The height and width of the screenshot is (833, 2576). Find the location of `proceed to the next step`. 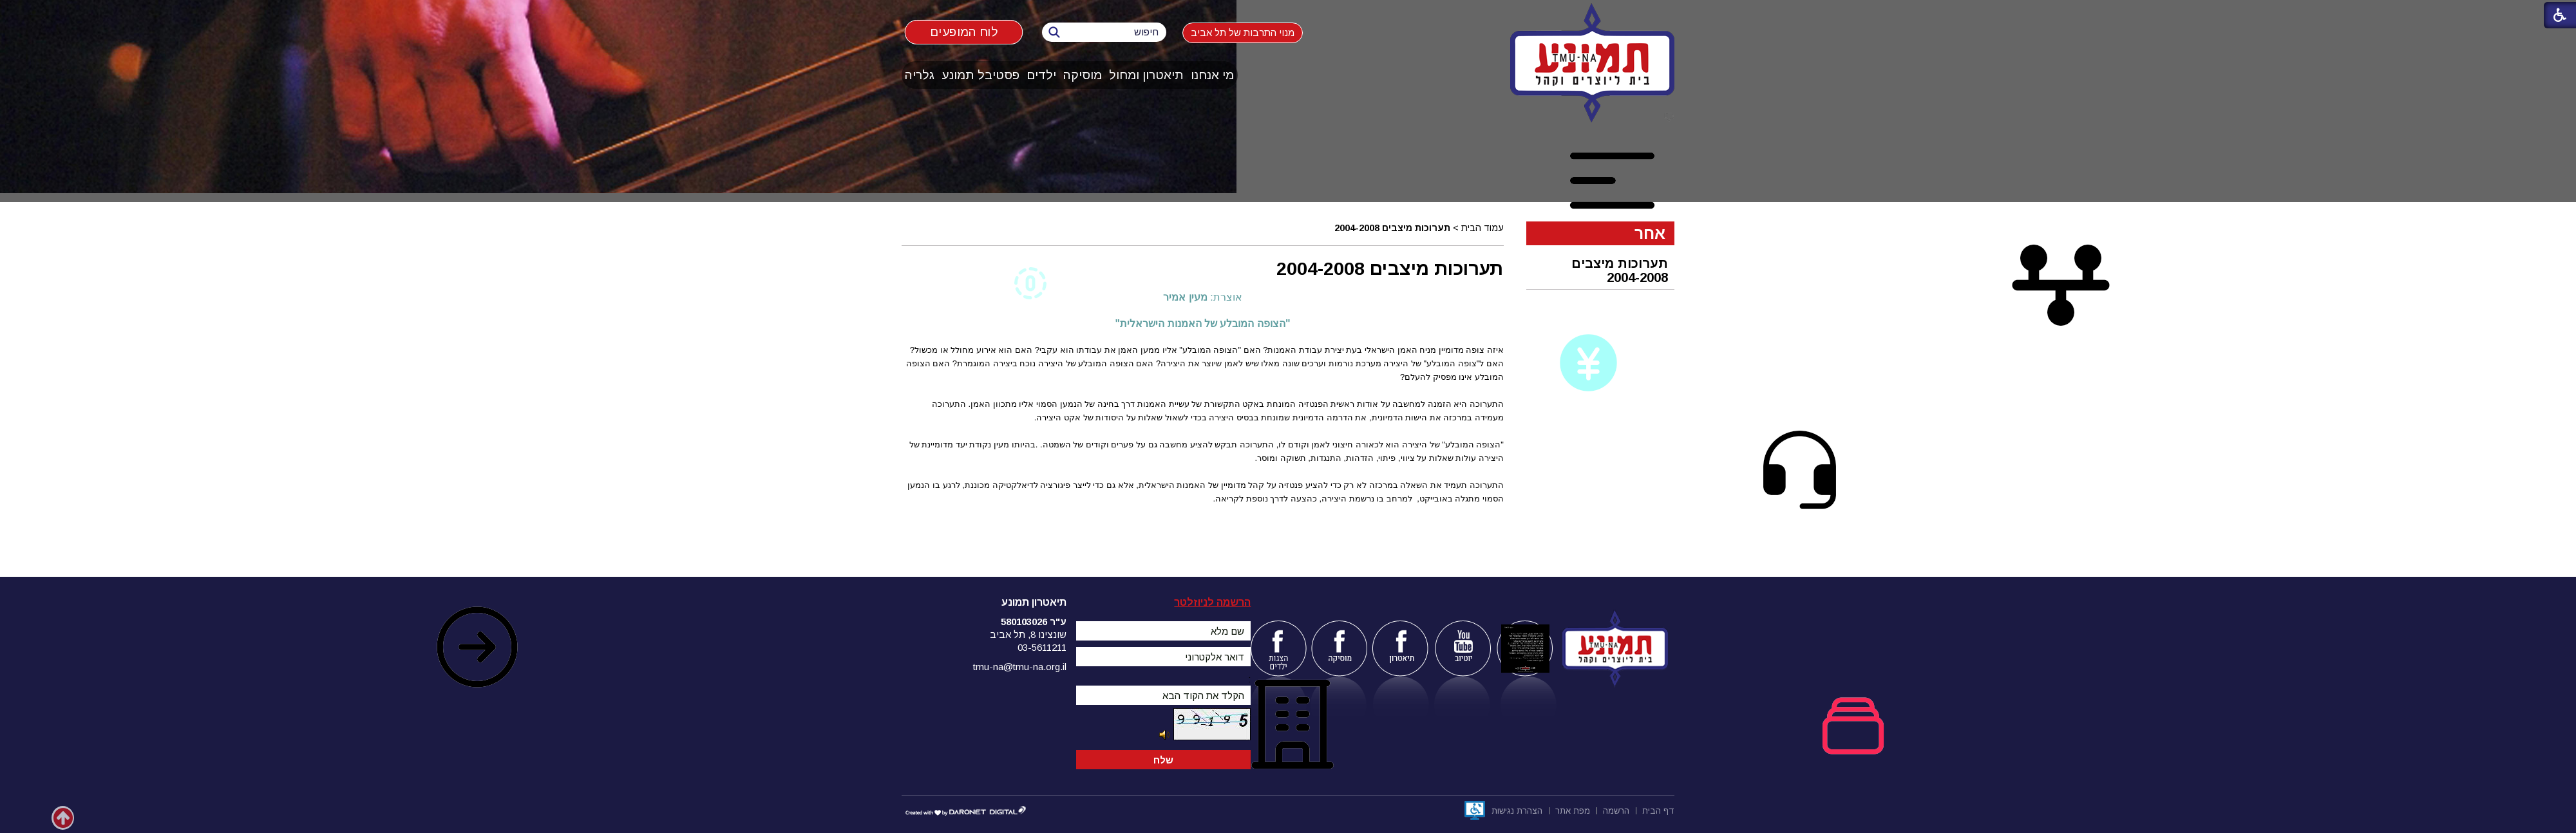

proceed to the next step is located at coordinates (477, 647).